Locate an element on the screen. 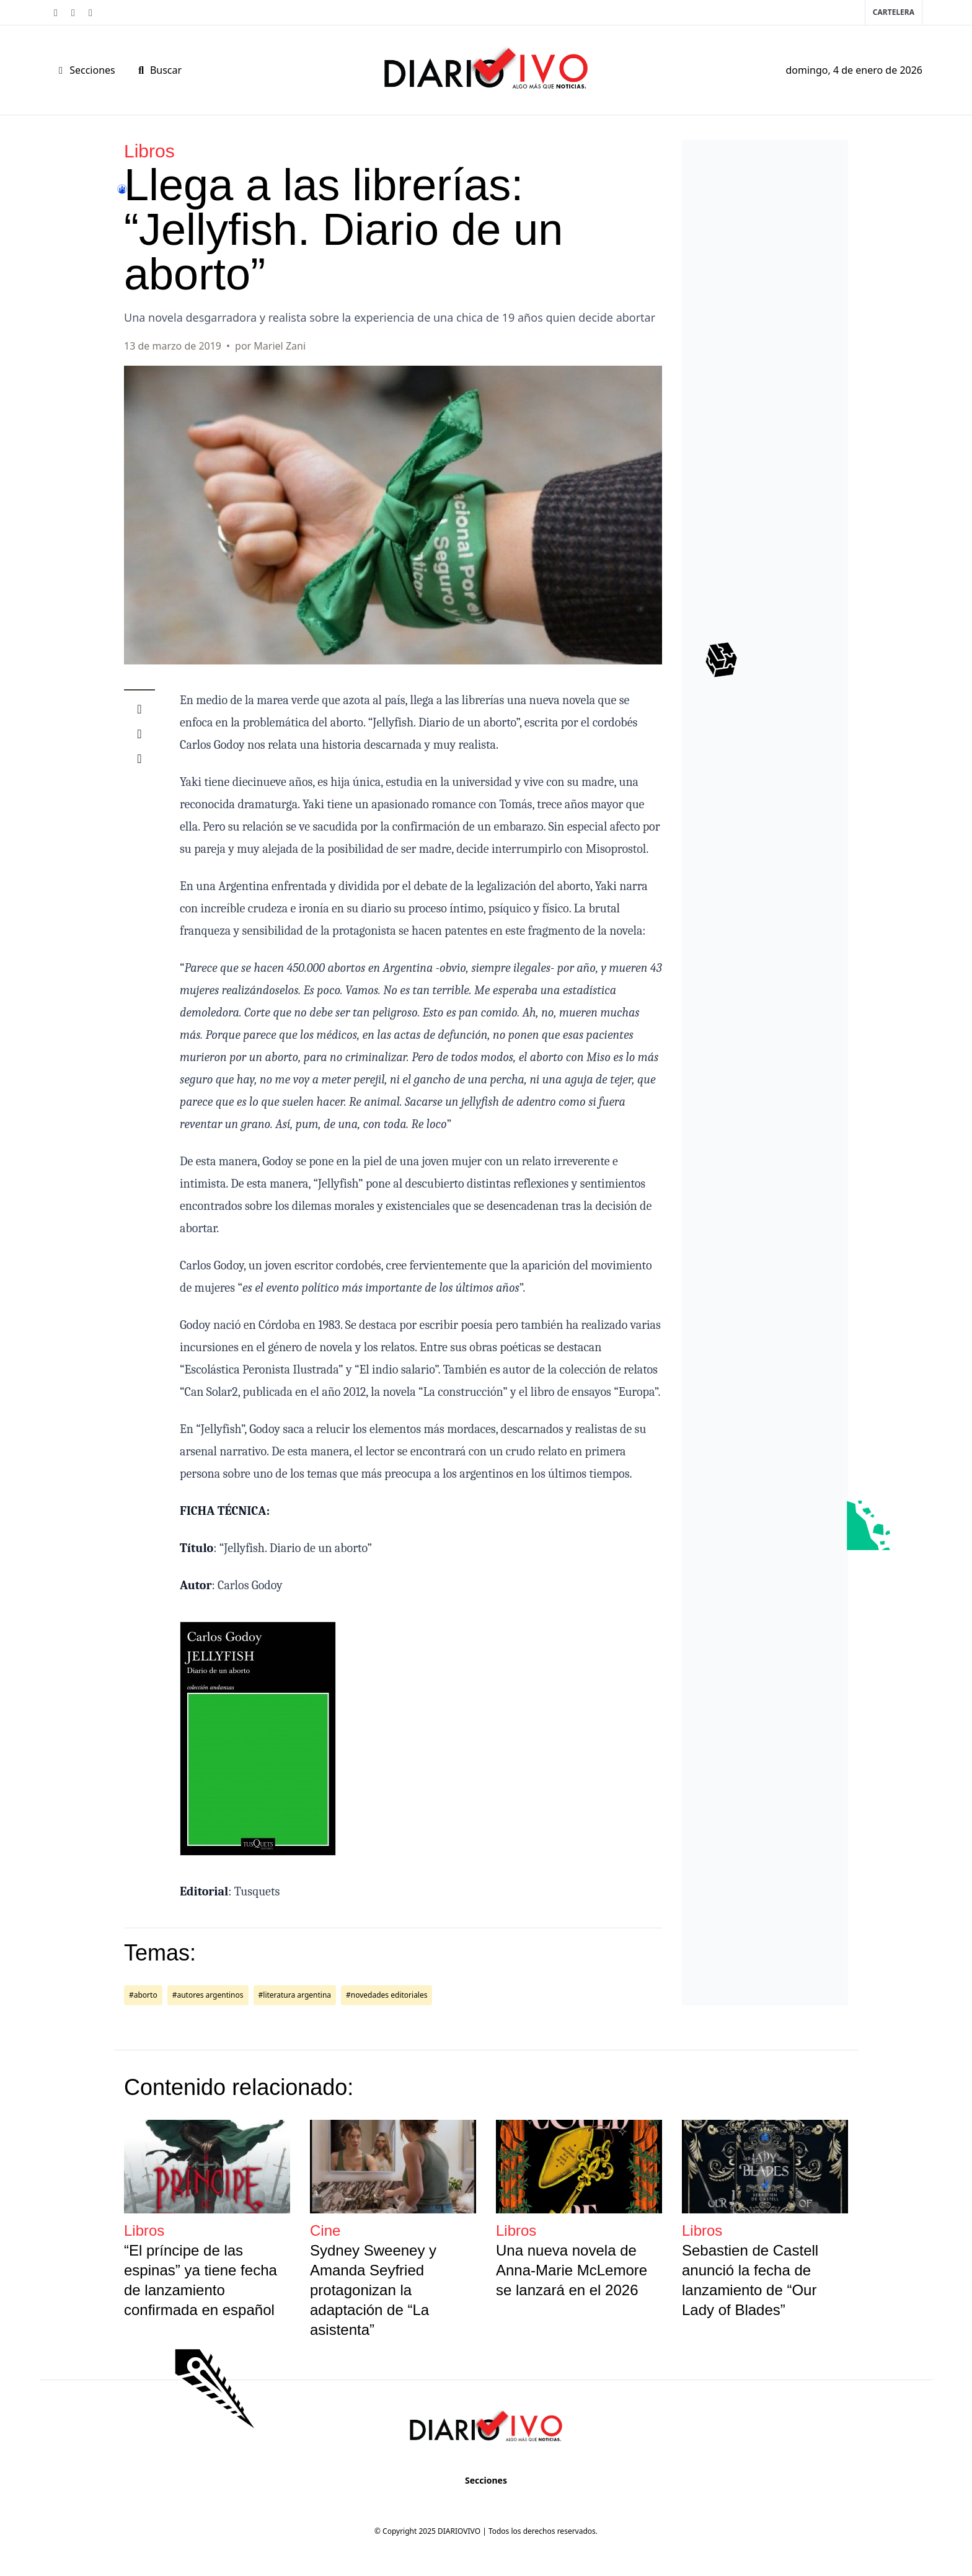  activate drilling or boring tool is located at coordinates (214, 2389).